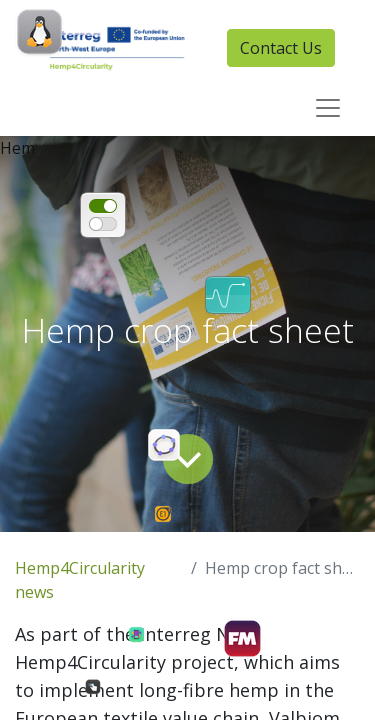 The width and height of the screenshot is (375, 720). Describe the element at coordinates (164, 445) in the screenshot. I see `open geogebra mathematics application` at that location.